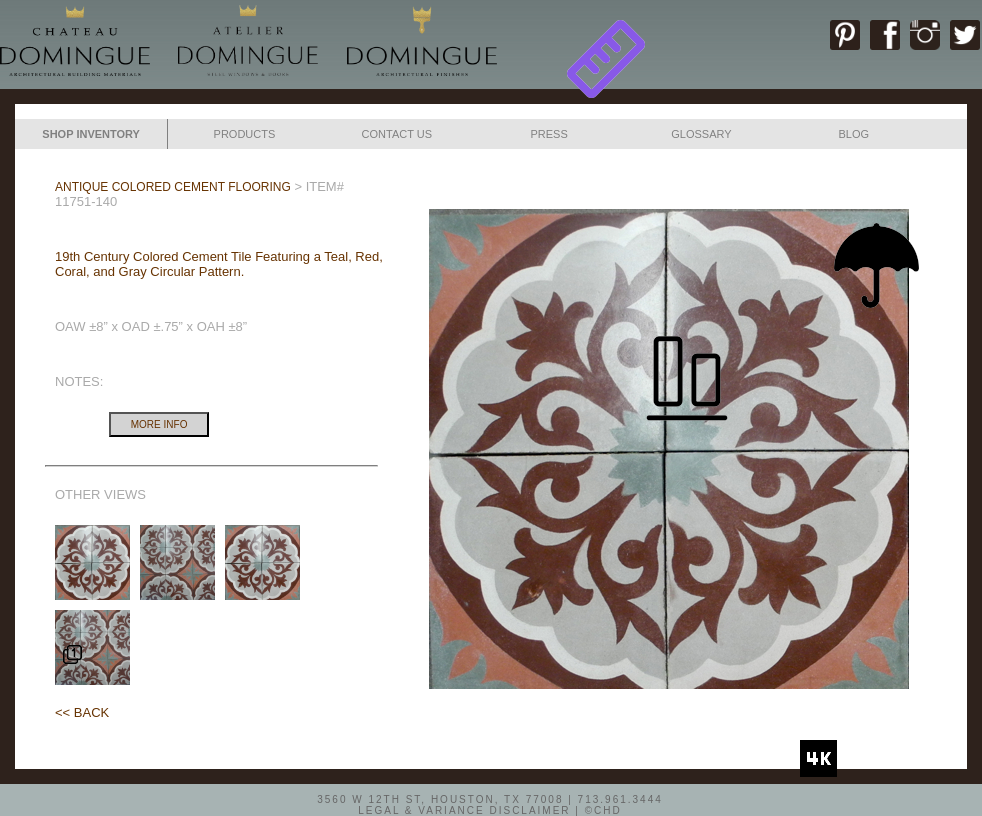 The width and height of the screenshot is (982, 816). Describe the element at coordinates (876, 265) in the screenshot. I see `view weather protection or rain forecast` at that location.